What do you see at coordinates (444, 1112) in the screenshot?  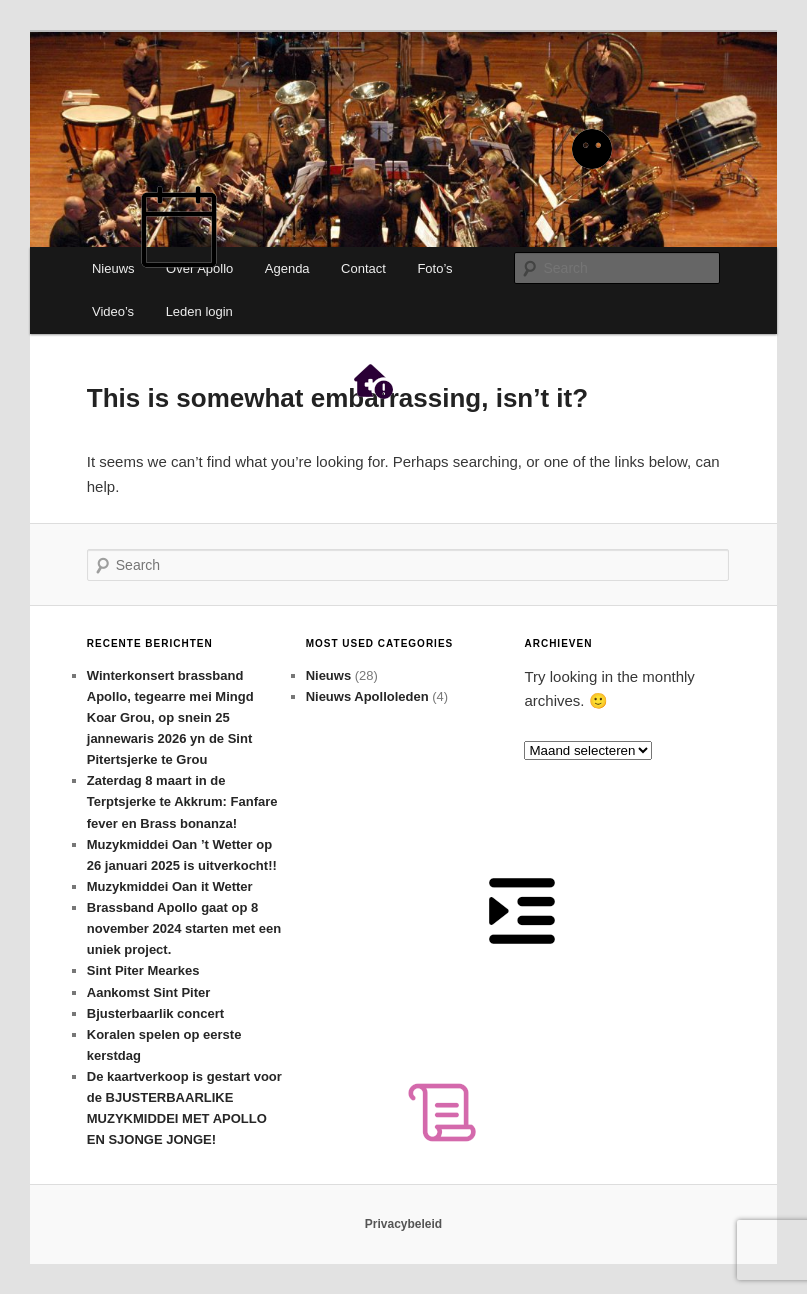 I see `view terms and conditions or legal document` at bounding box center [444, 1112].